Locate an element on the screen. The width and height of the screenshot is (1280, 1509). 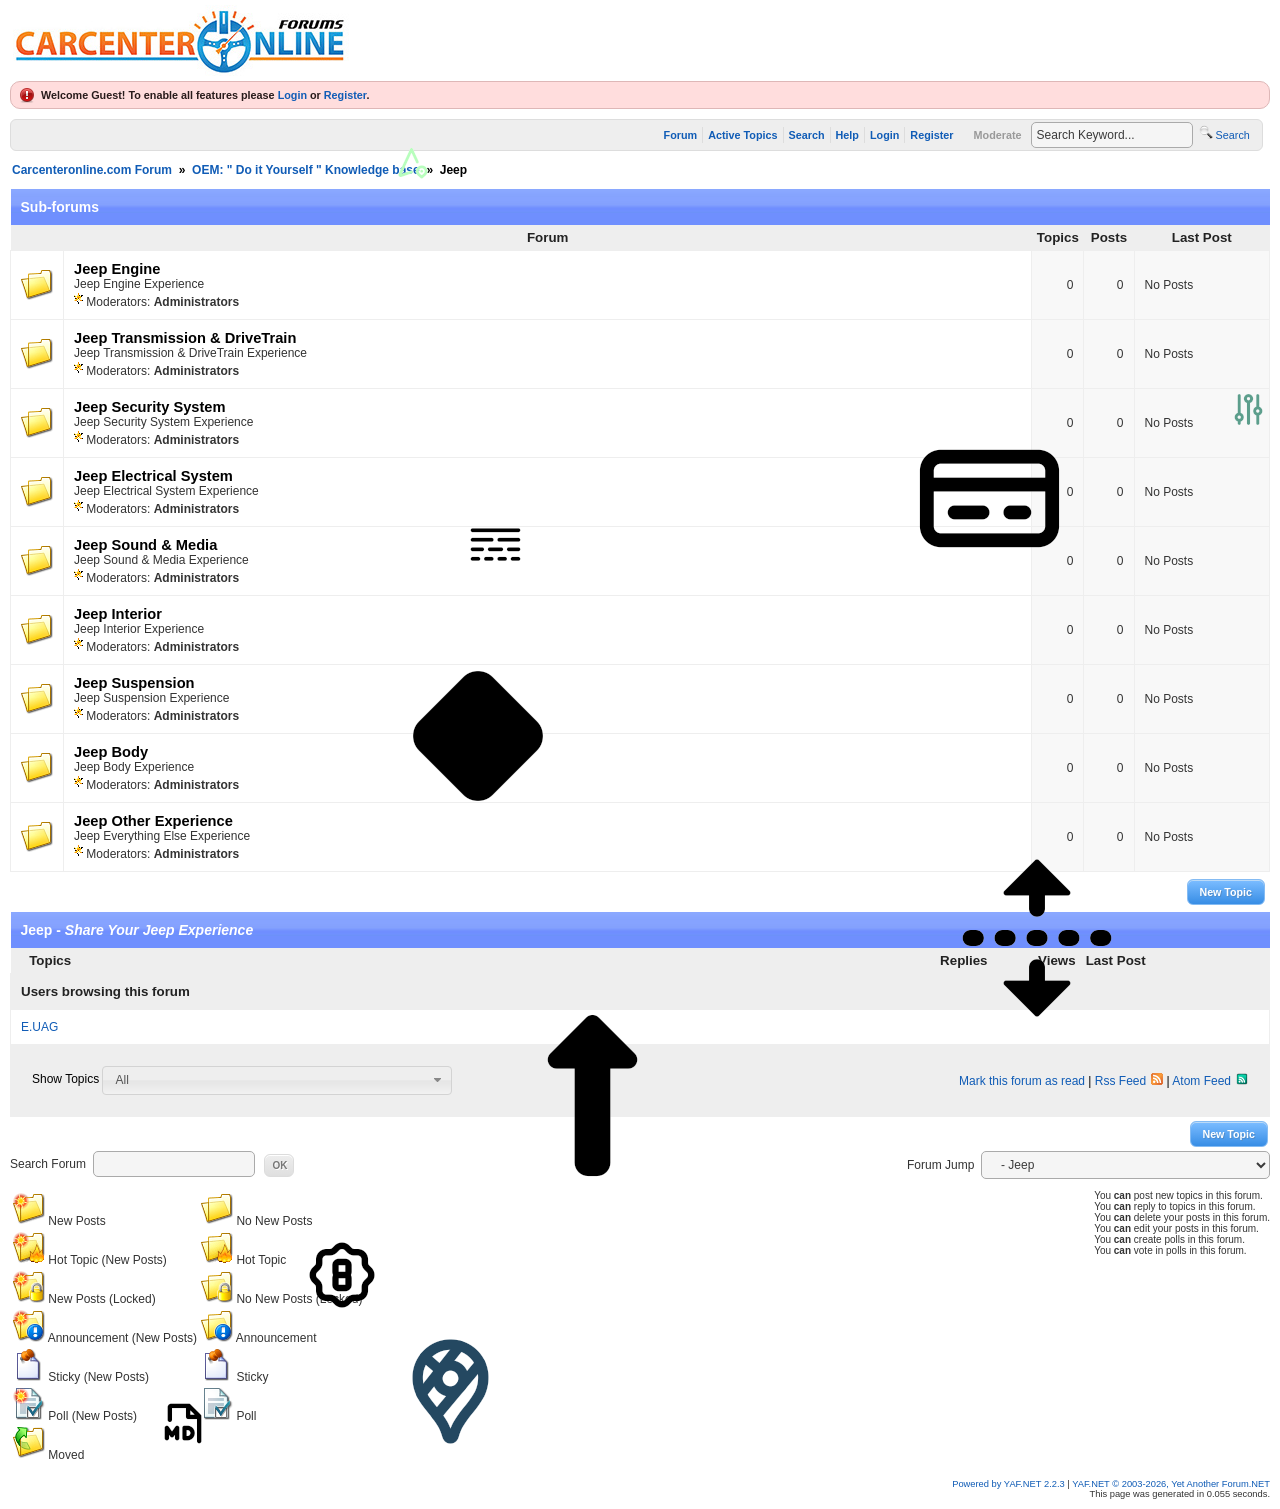
manage payment methods is located at coordinates (989, 498).